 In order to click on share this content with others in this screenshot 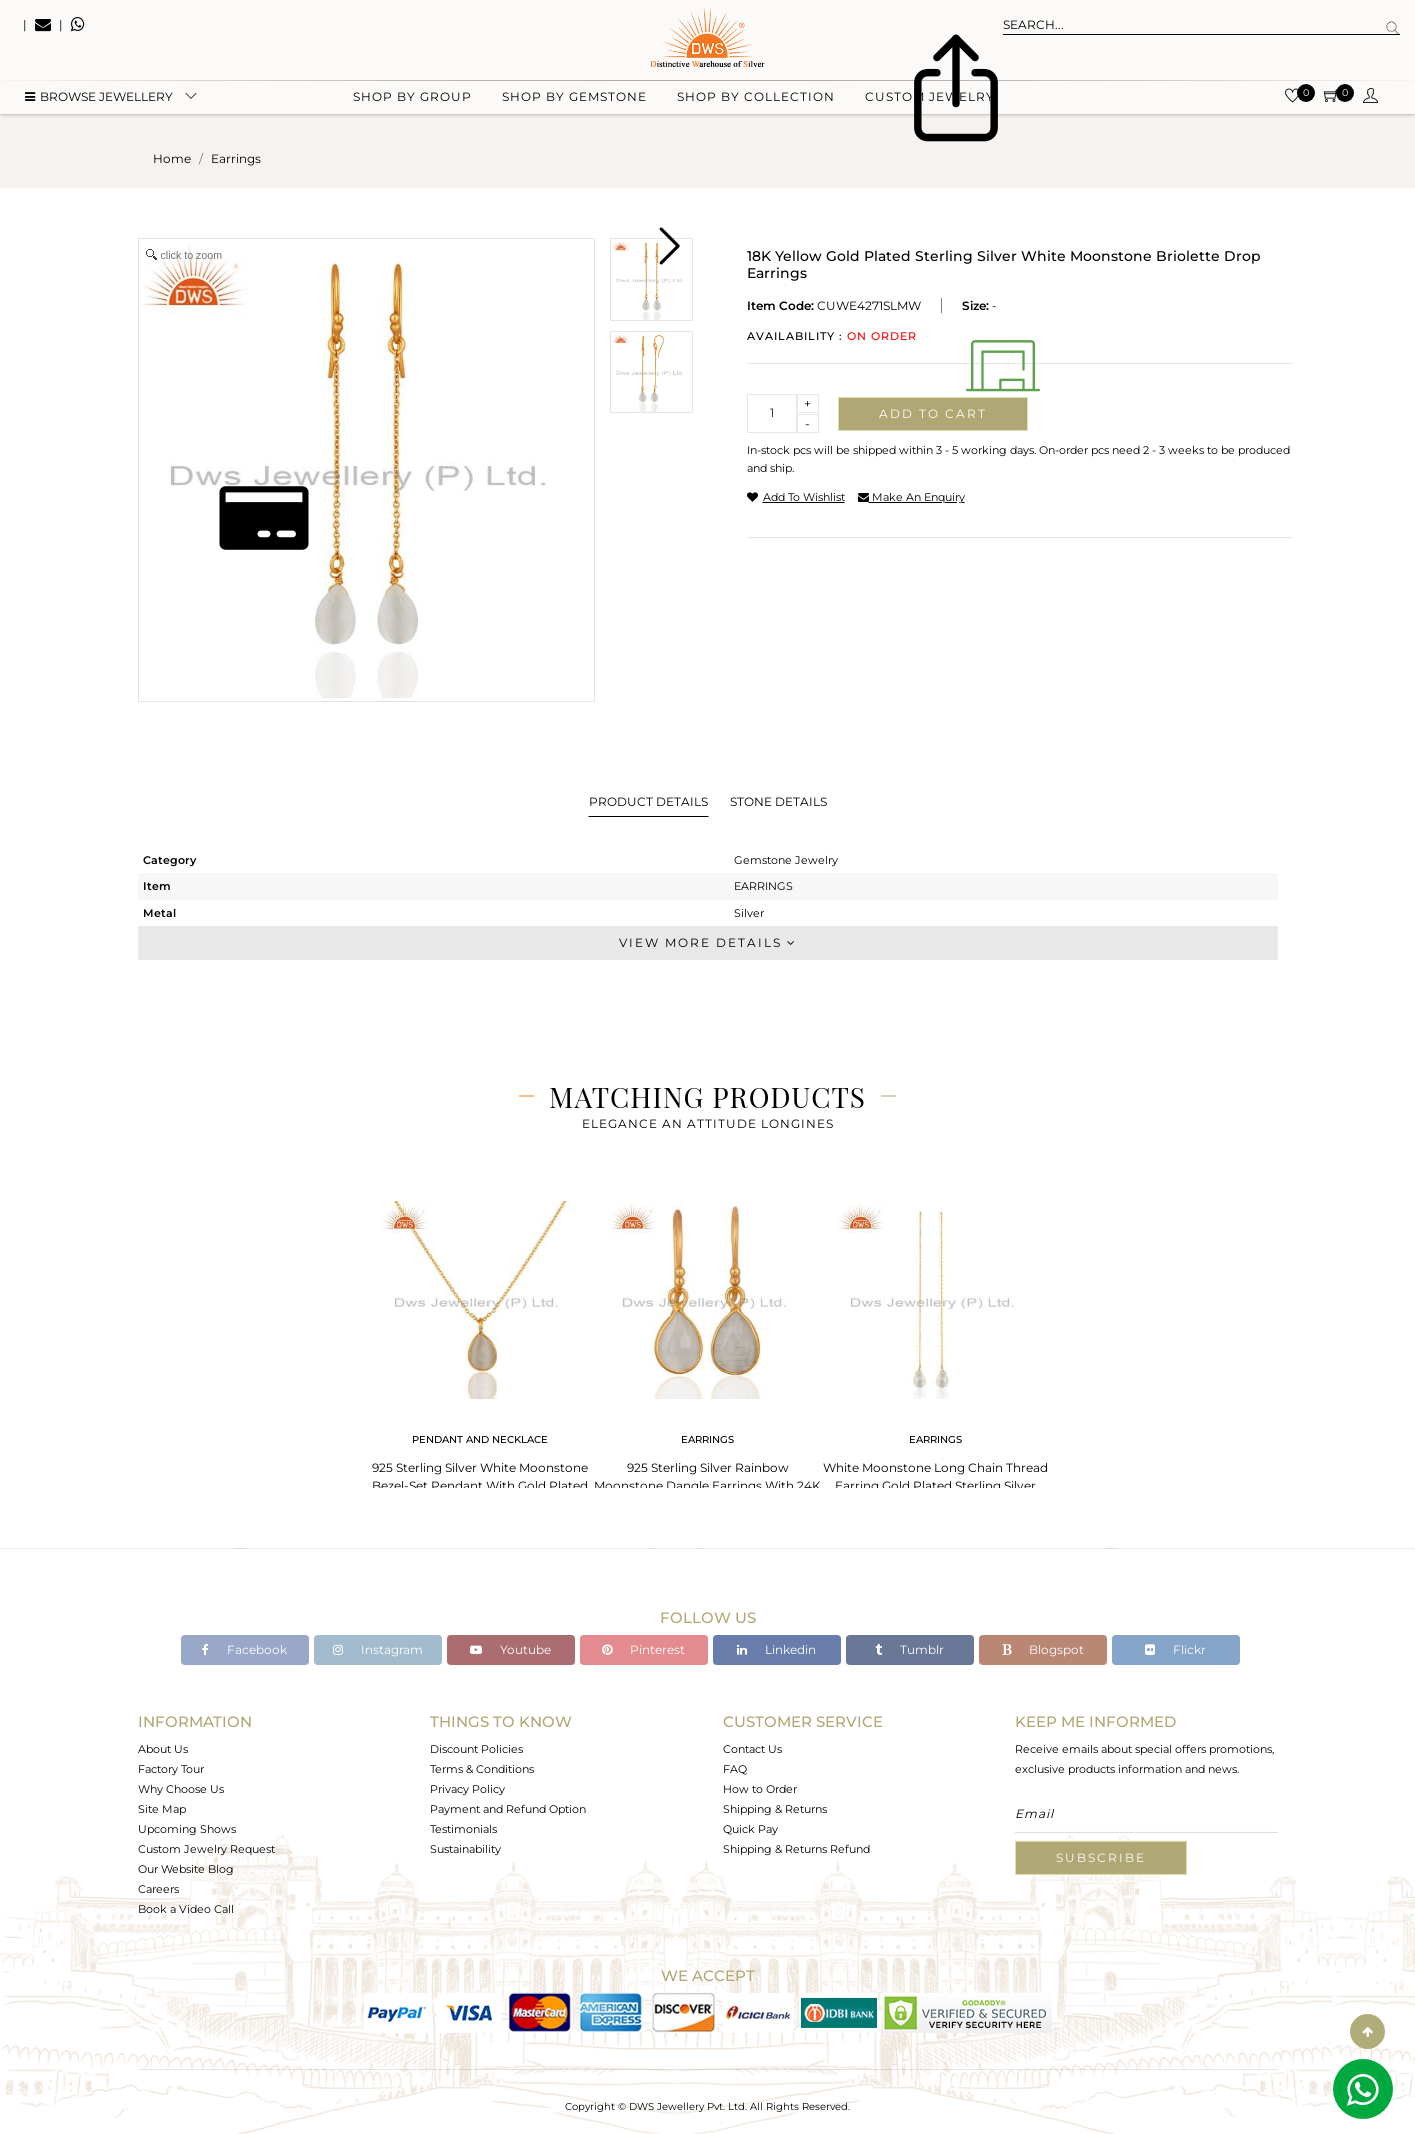, I will do `click(956, 88)`.